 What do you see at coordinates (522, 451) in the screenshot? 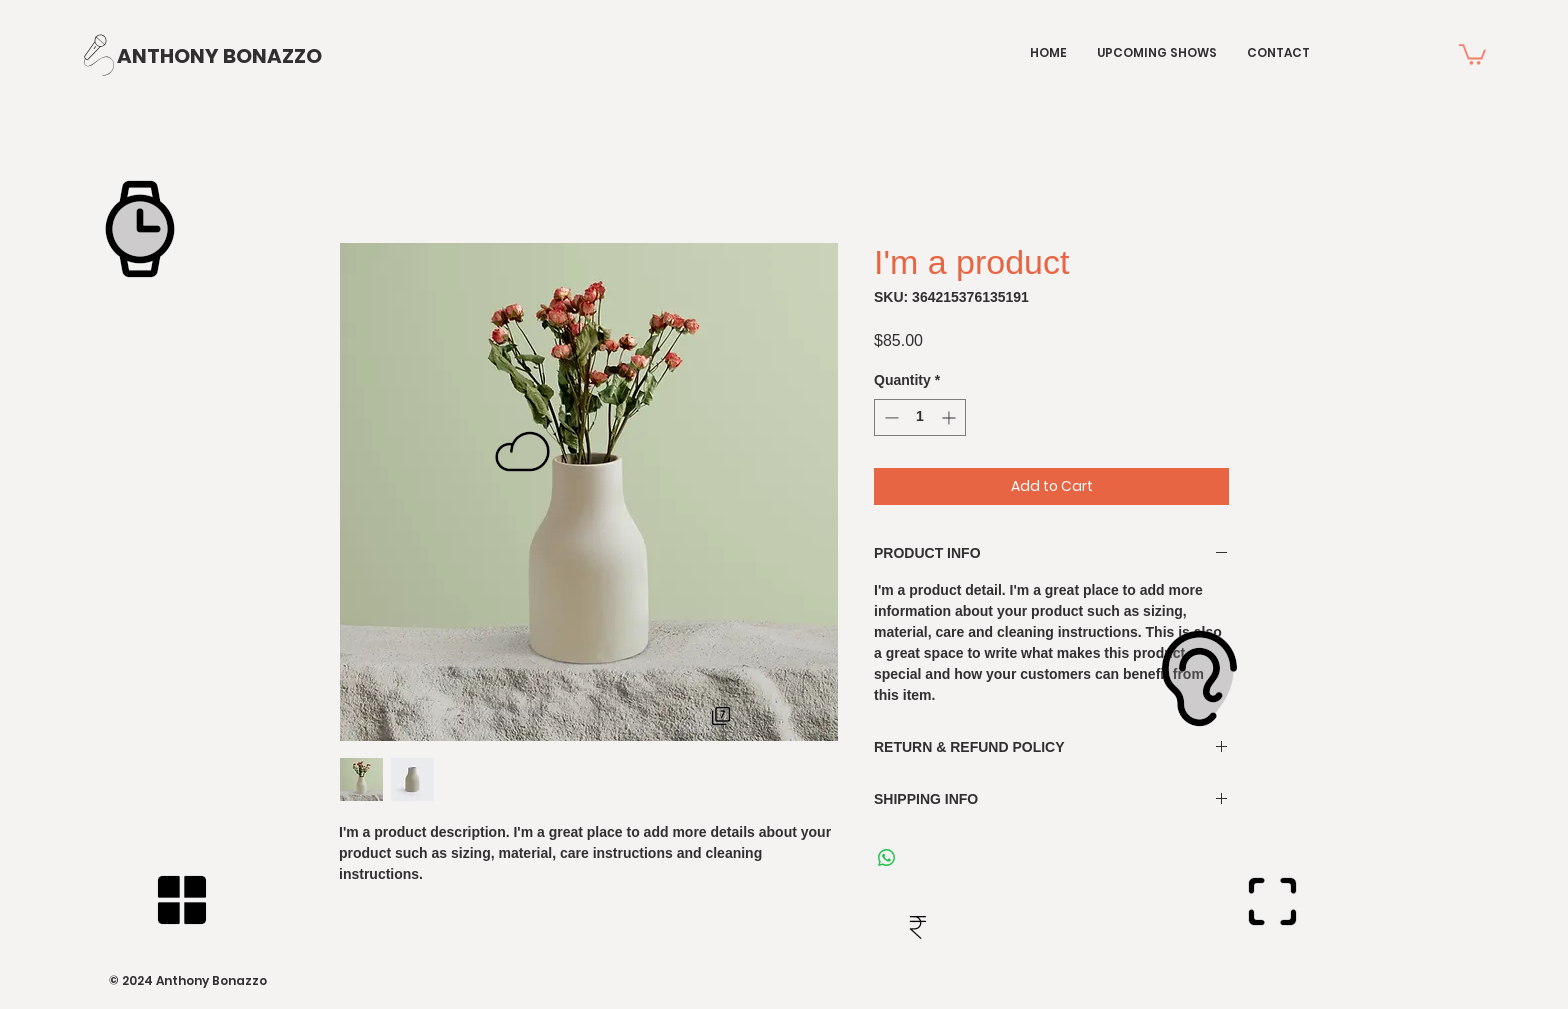
I see `access cloud storage` at bounding box center [522, 451].